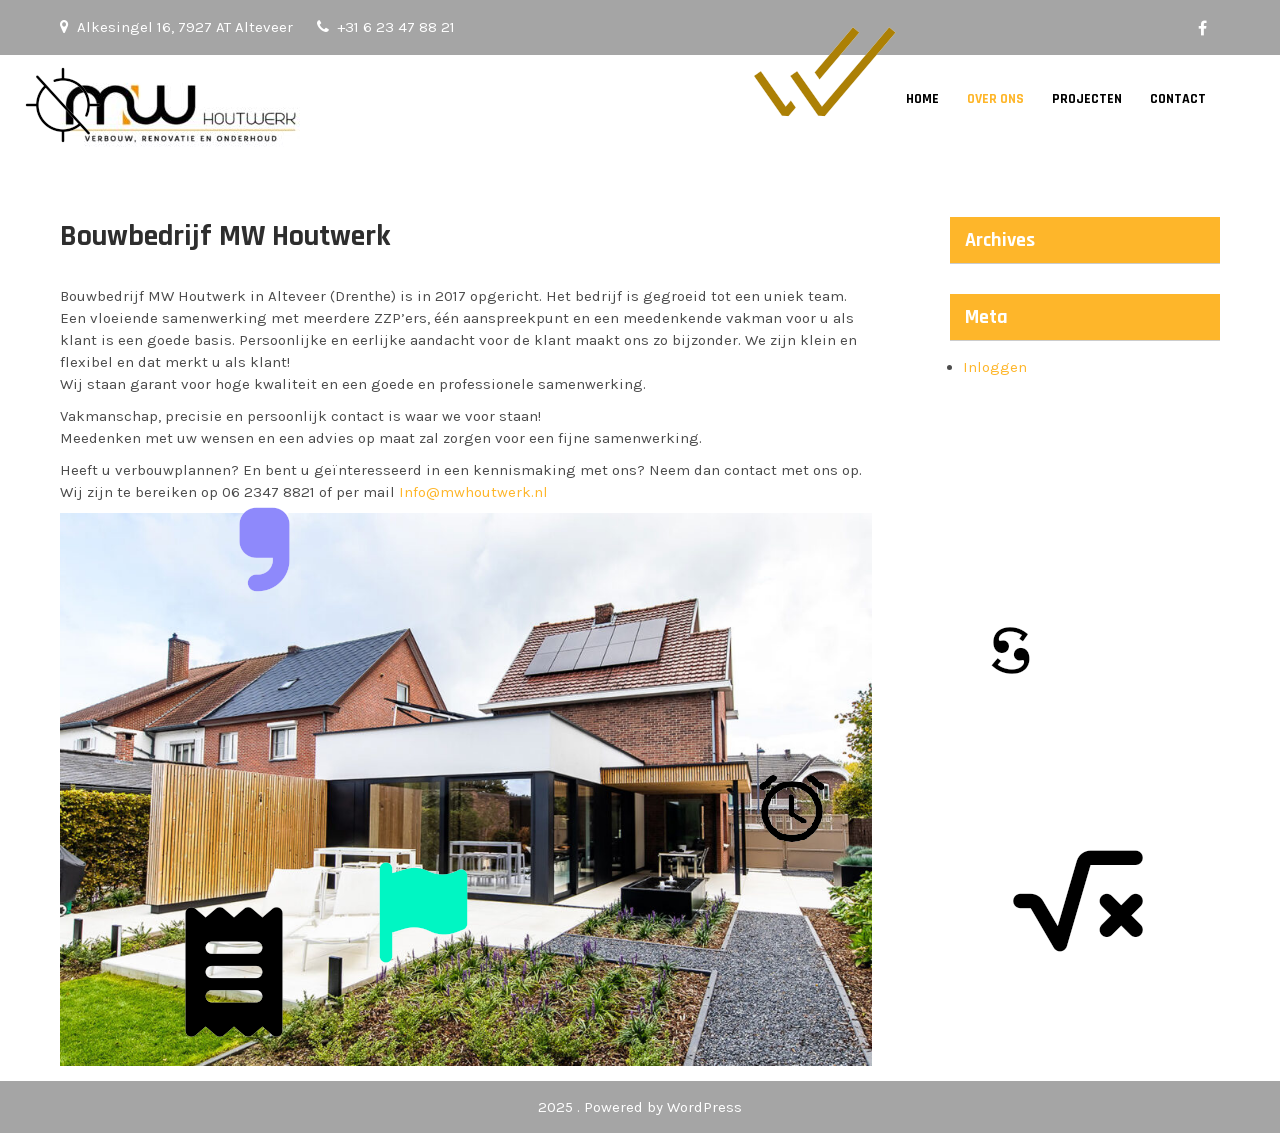  Describe the element at coordinates (1078, 901) in the screenshot. I see `access mathematical or scientific calculator functions` at that location.